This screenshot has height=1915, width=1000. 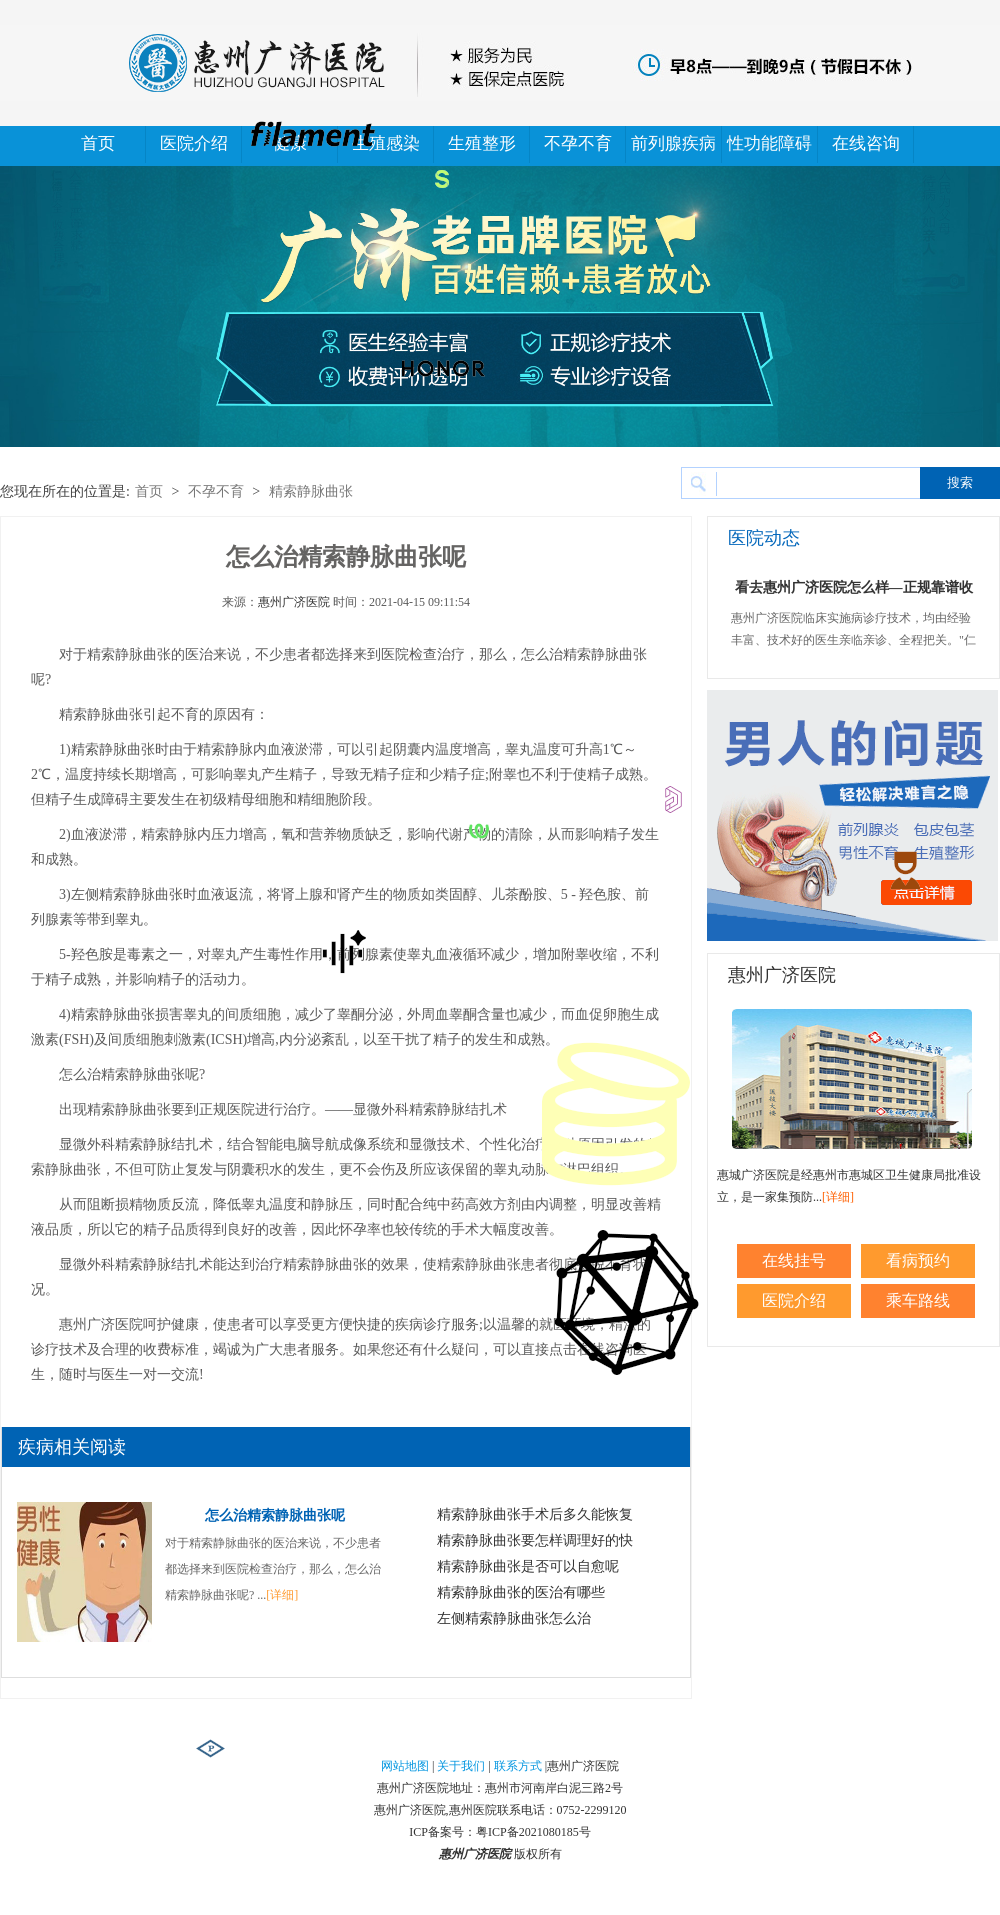 I want to click on access nursing or healthcare staff services, so click(x=905, y=870).